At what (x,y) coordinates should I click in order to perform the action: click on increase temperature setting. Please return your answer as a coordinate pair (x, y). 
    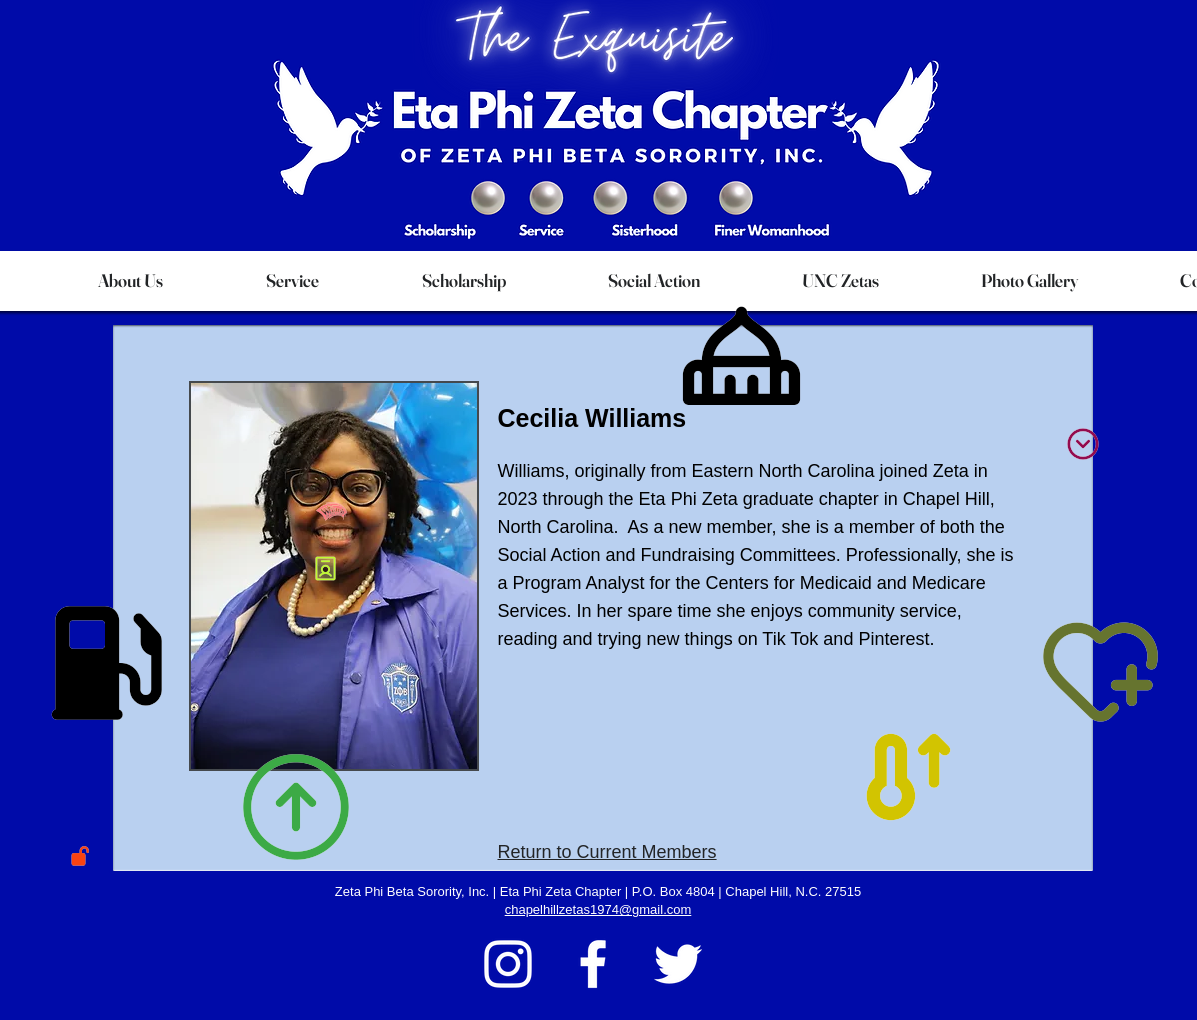
    Looking at the image, I should click on (907, 777).